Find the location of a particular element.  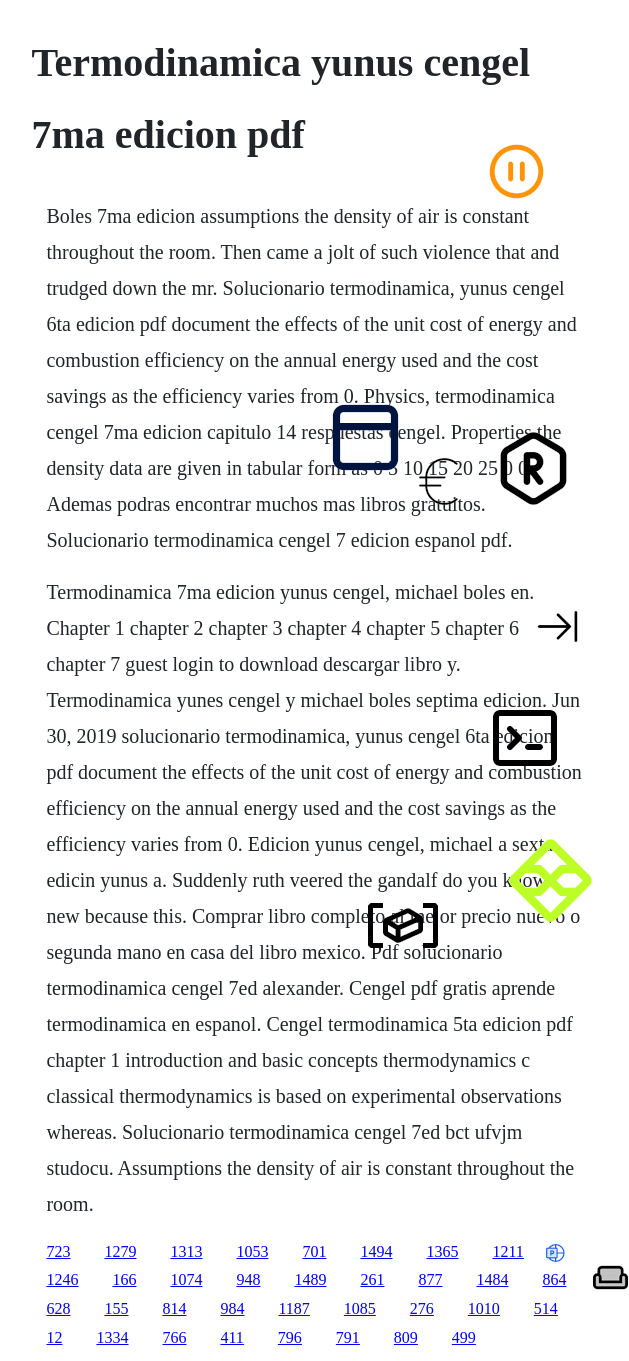

move item to the end of a list is located at coordinates (558, 626).